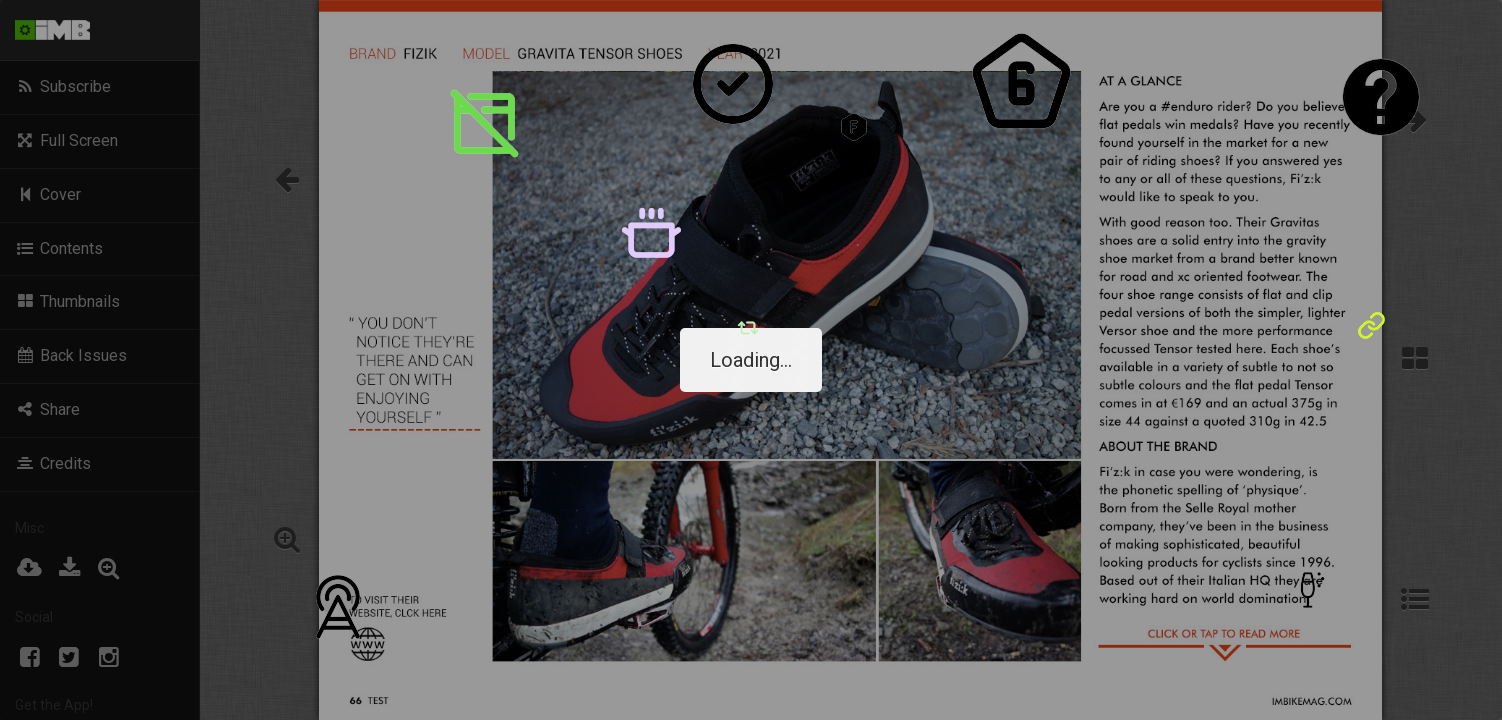 This screenshot has height=720, width=1502. Describe the element at coordinates (484, 123) in the screenshot. I see `browser window disabled or unavailable` at that location.